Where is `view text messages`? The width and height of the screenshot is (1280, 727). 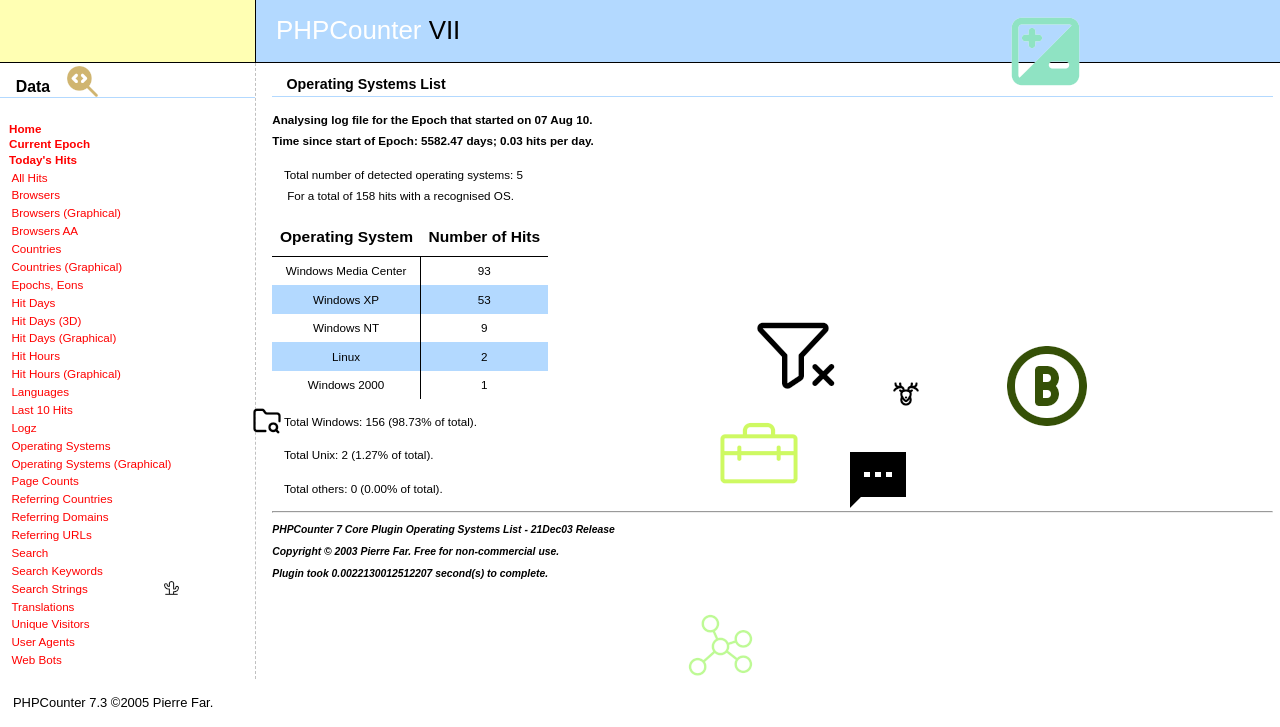 view text messages is located at coordinates (878, 480).